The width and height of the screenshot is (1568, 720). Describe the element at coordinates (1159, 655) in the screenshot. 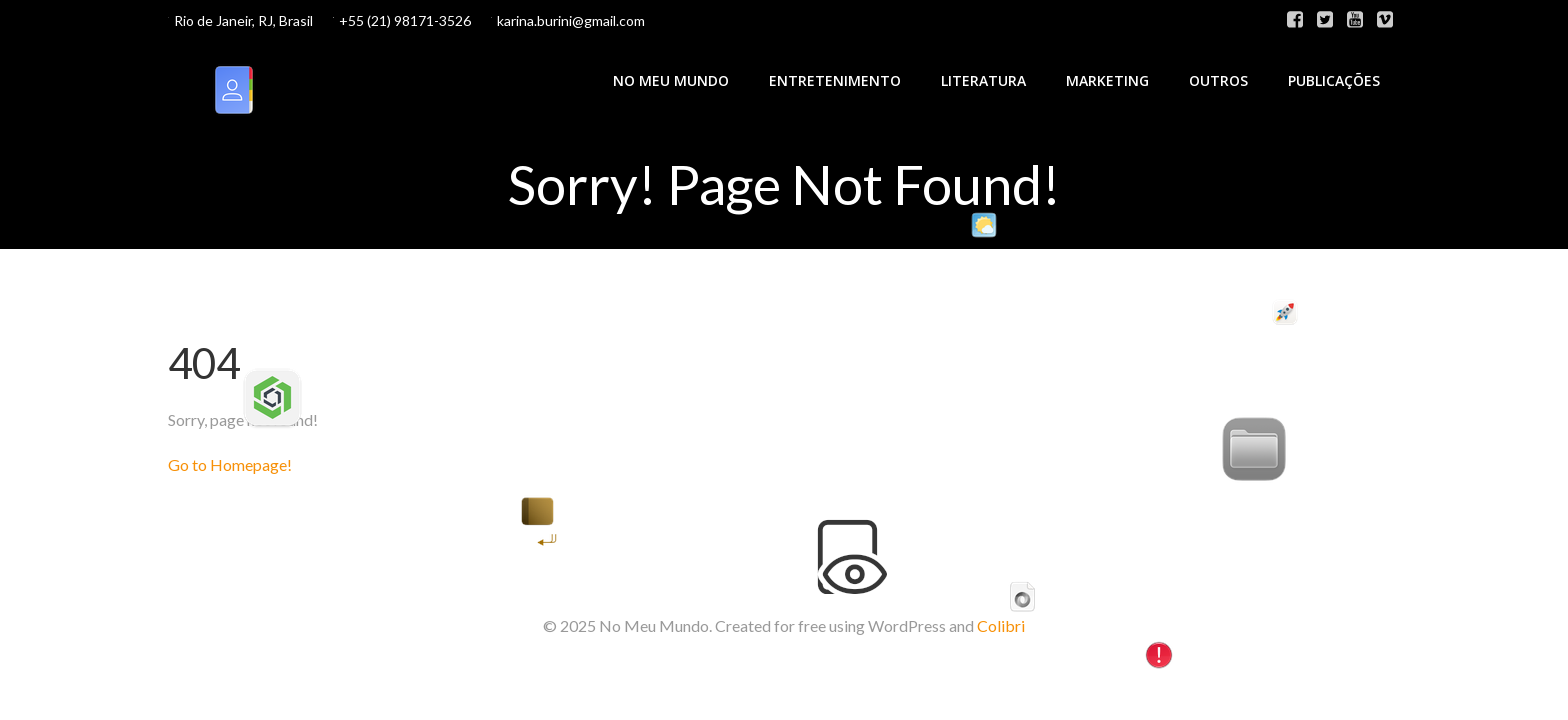

I see `indicates a warning or alert requiring attention` at that location.